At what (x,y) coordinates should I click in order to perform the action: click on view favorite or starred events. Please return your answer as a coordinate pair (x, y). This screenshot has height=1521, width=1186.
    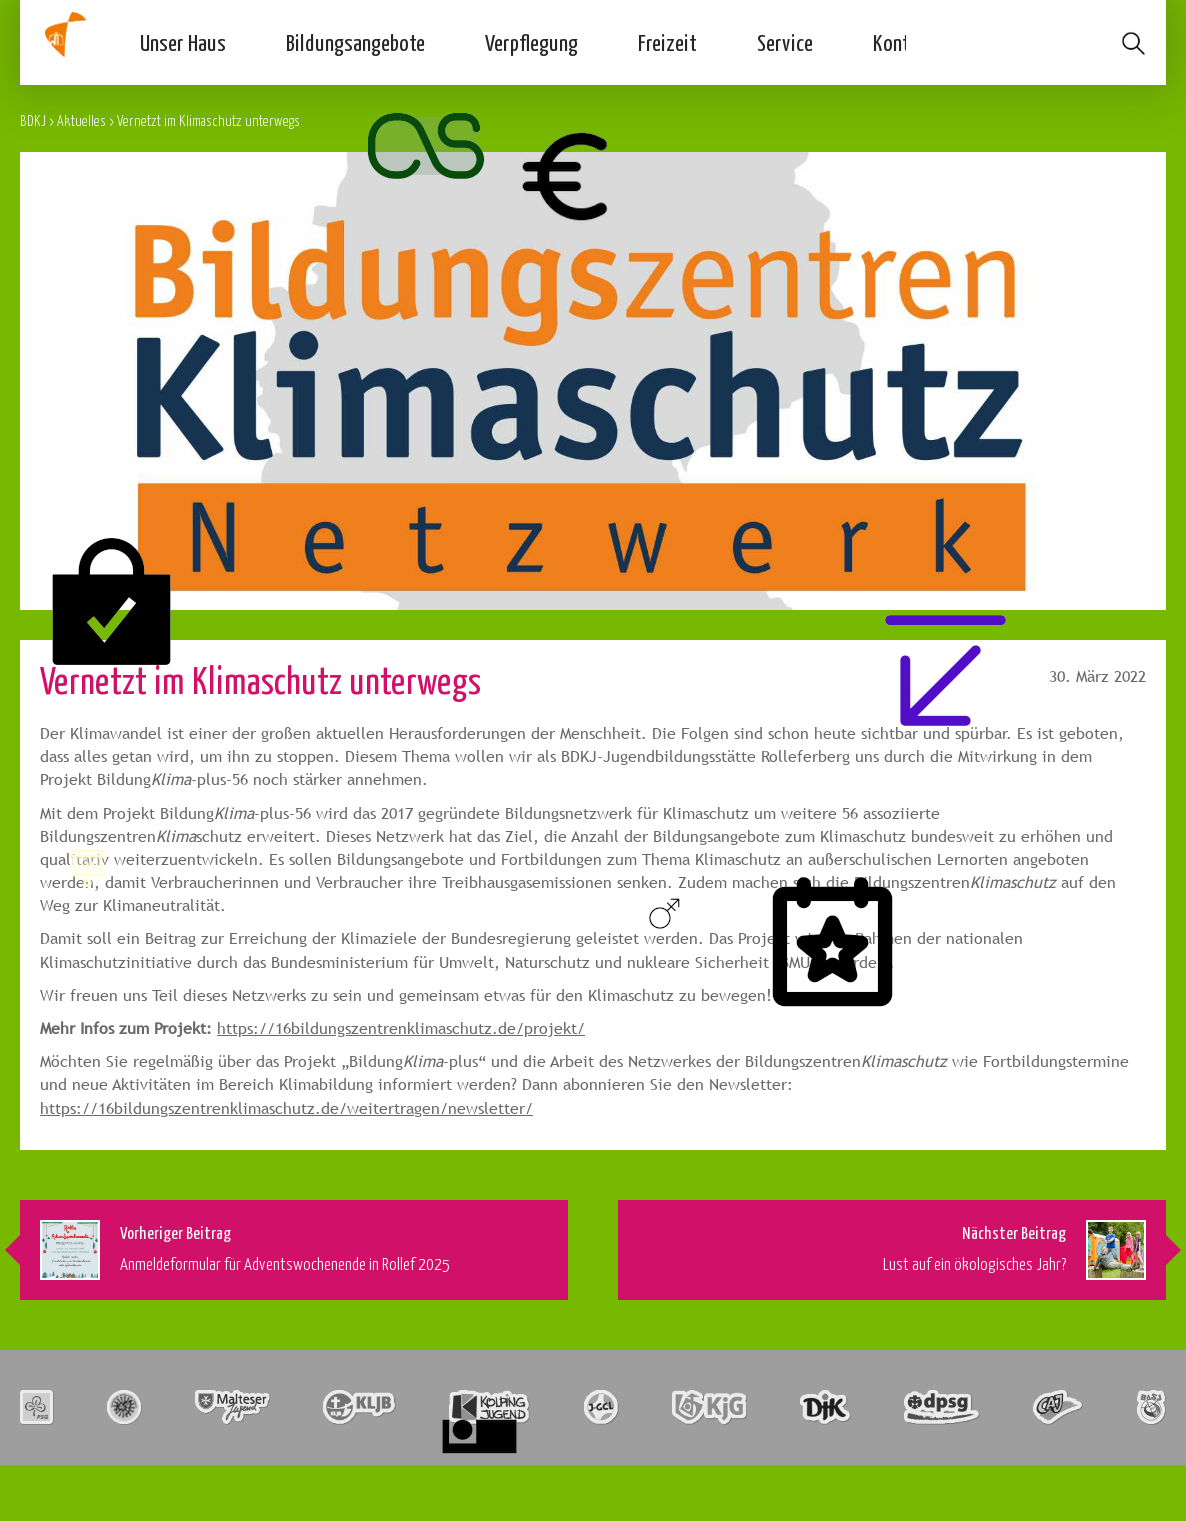
    Looking at the image, I should click on (832, 946).